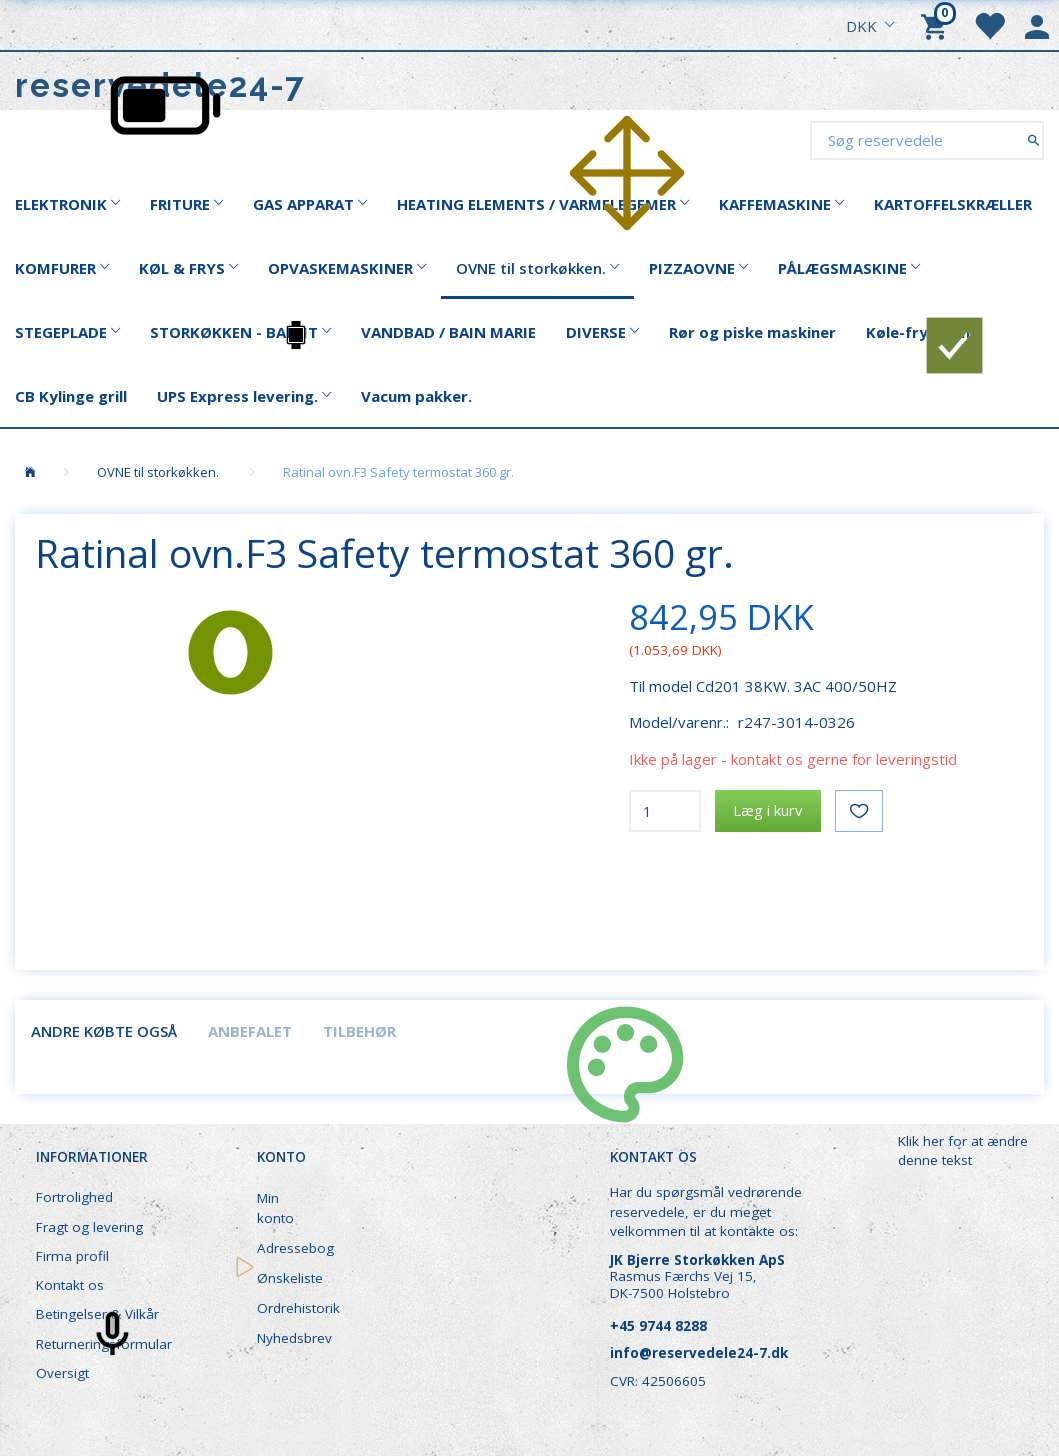 This screenshot has height=1456, width=1059. Describe the element at coordinates (112, 1334) in the screenshot. I see `tap to start voice input` at that location.